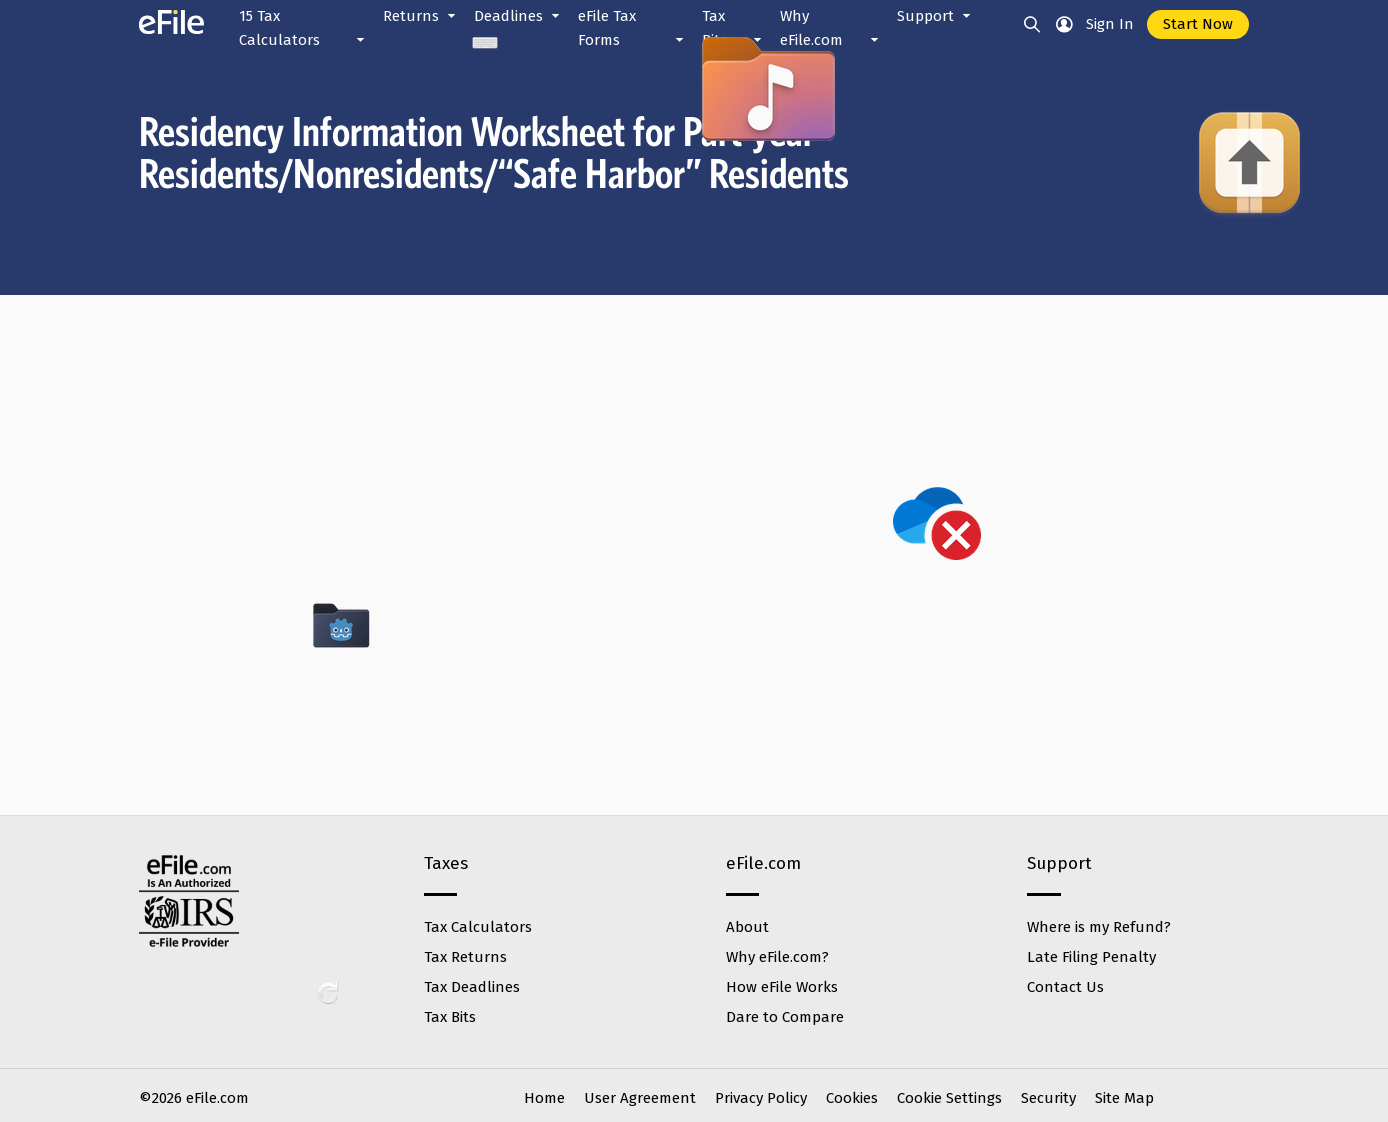 The image size is (1388, 1122). What do you see at coordinates (768, 92) in the screenshot?
I see `open your music folder` at bounding box center [768, 92].